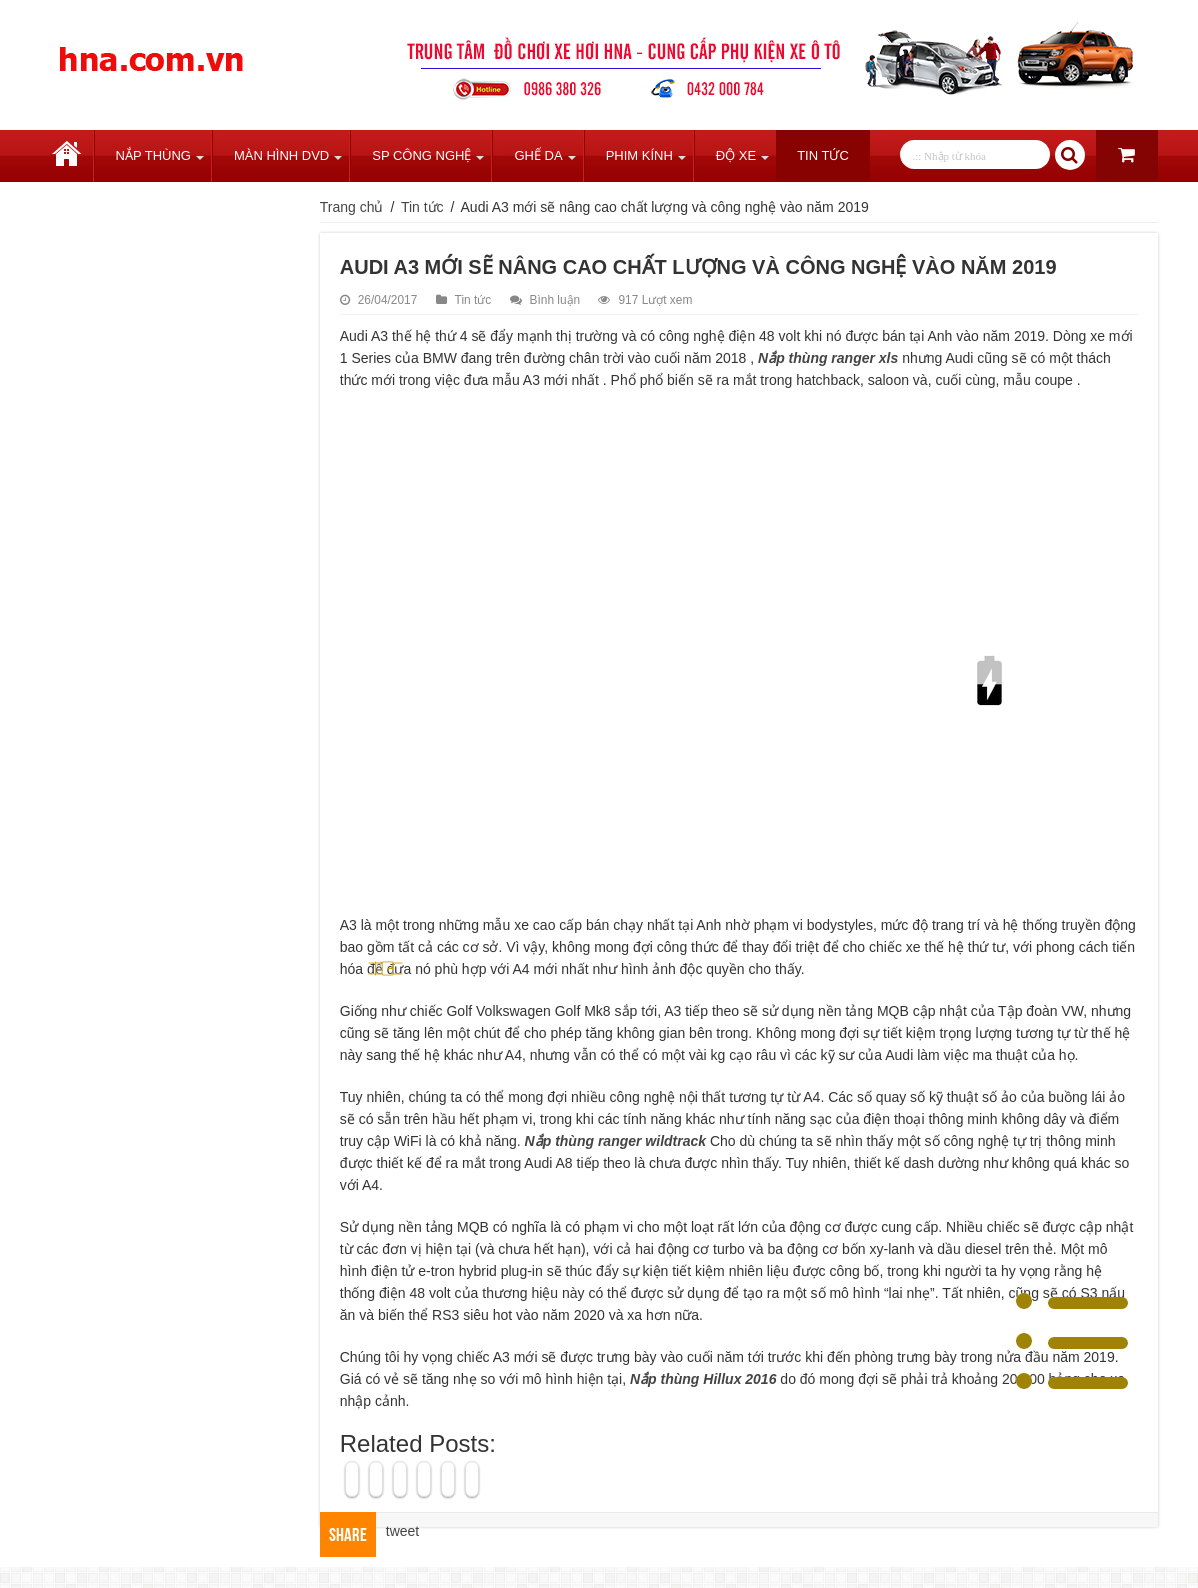 The image size is (1198, 1588). What do you see at coordinates (385, 968) in the screenshot?
I see `adjust belt or strap settings` at bounding box center [385, 968].